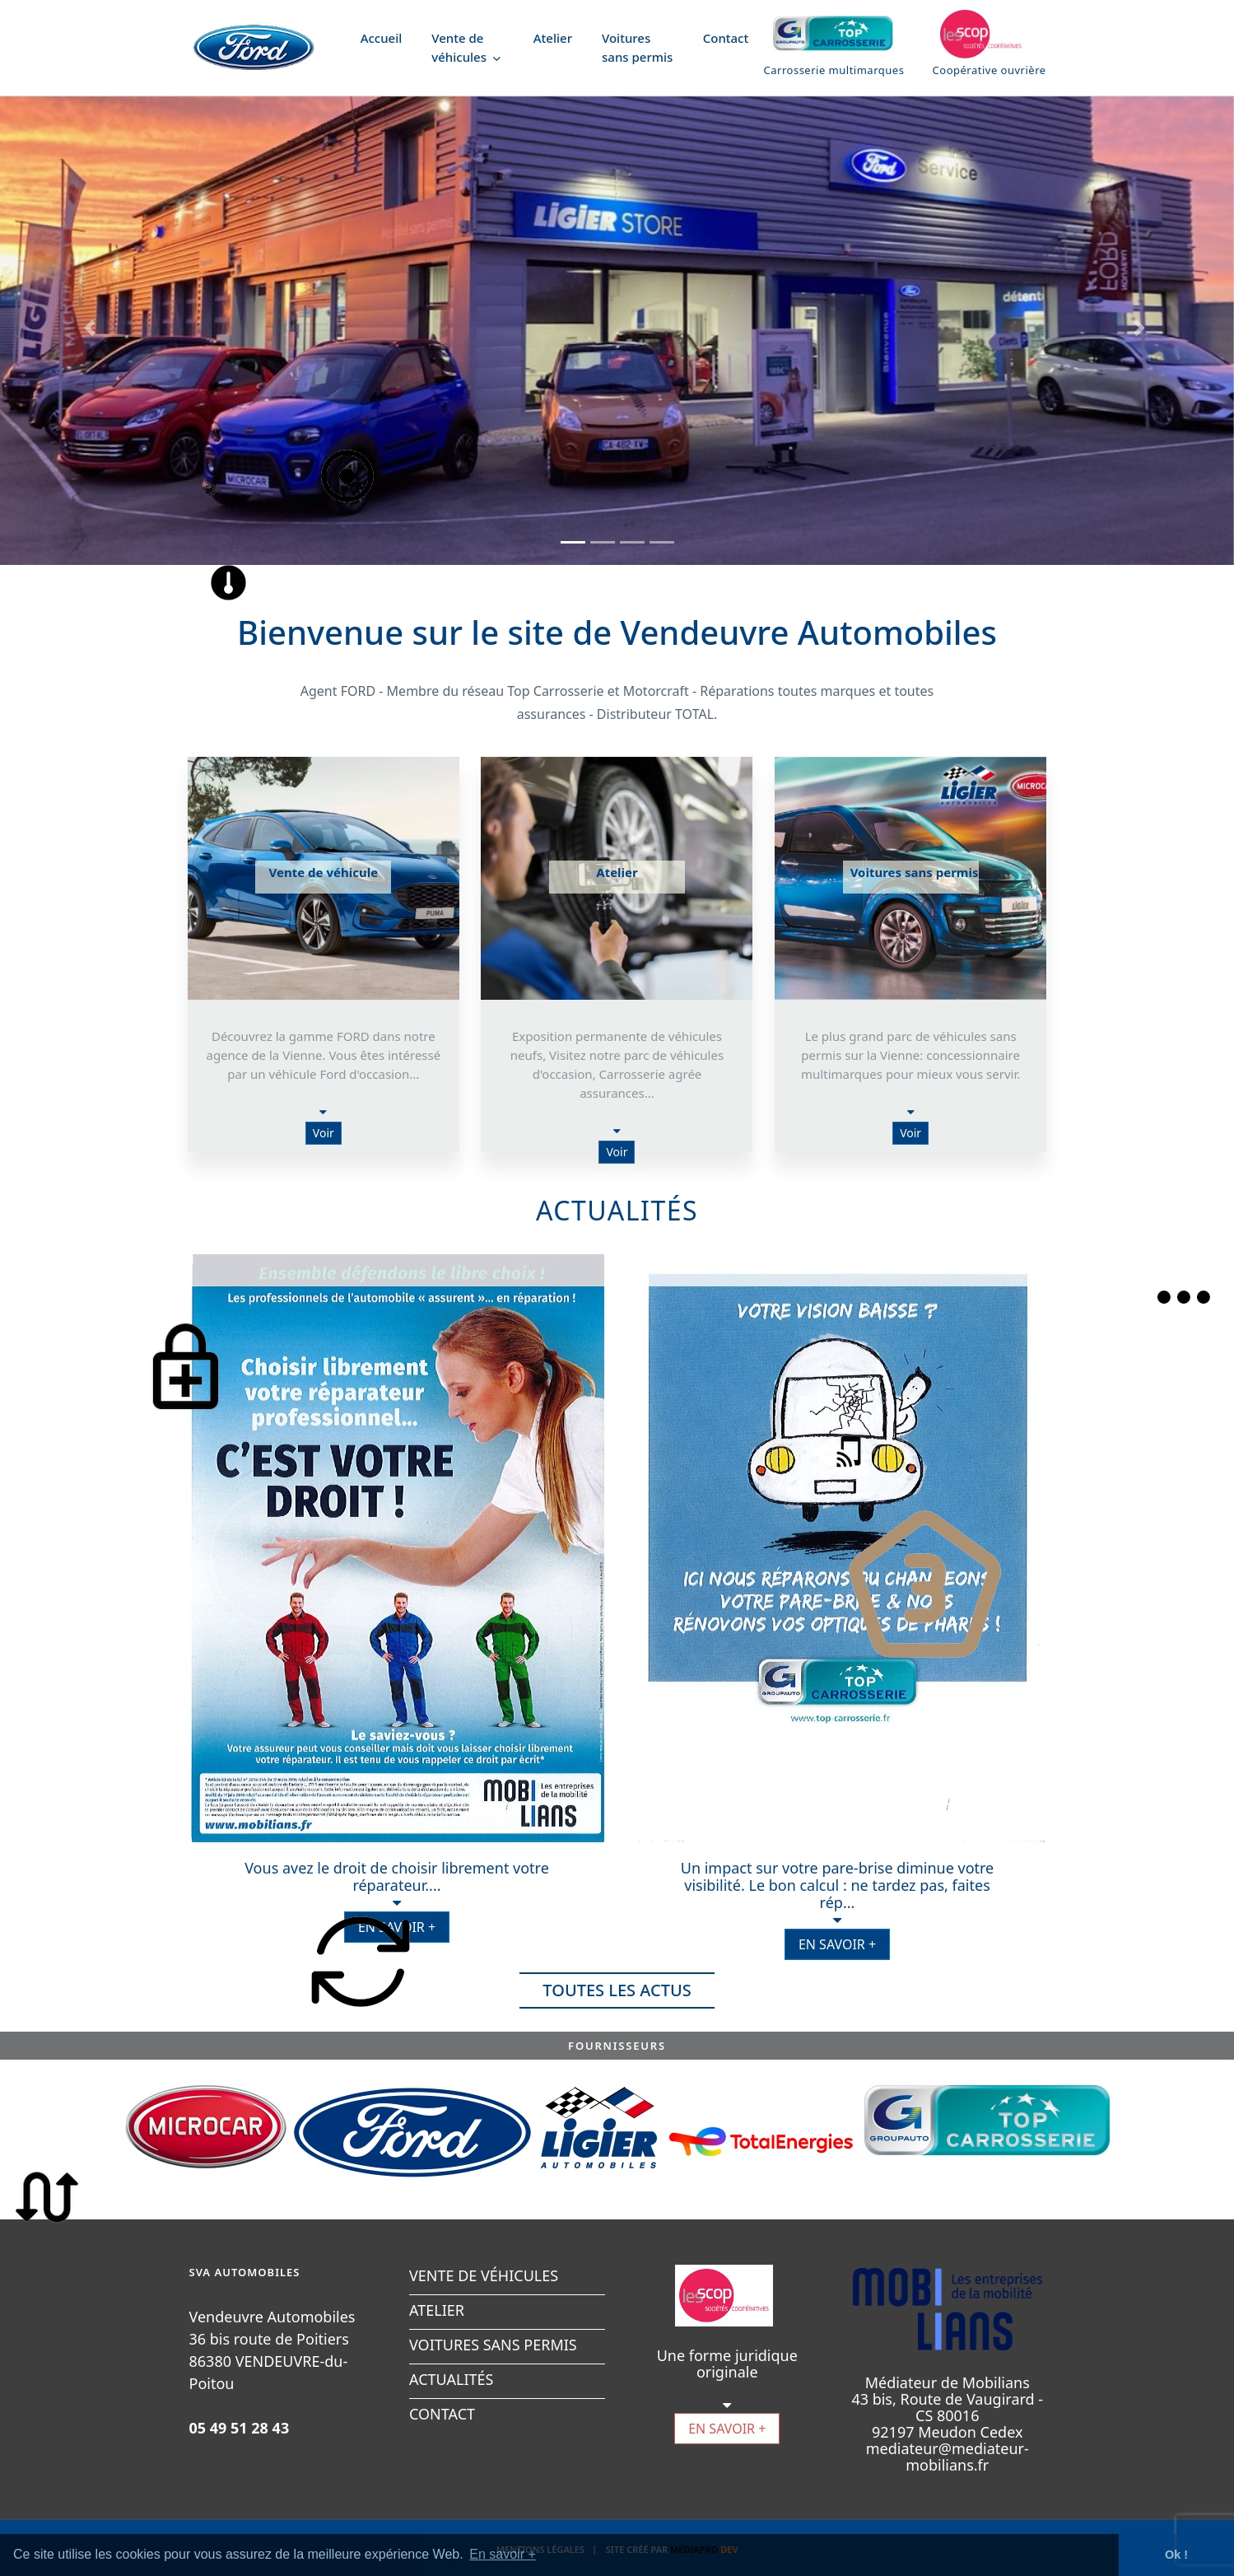  I want to click on enable enhanced encryption for added security, so click(185, 1368).